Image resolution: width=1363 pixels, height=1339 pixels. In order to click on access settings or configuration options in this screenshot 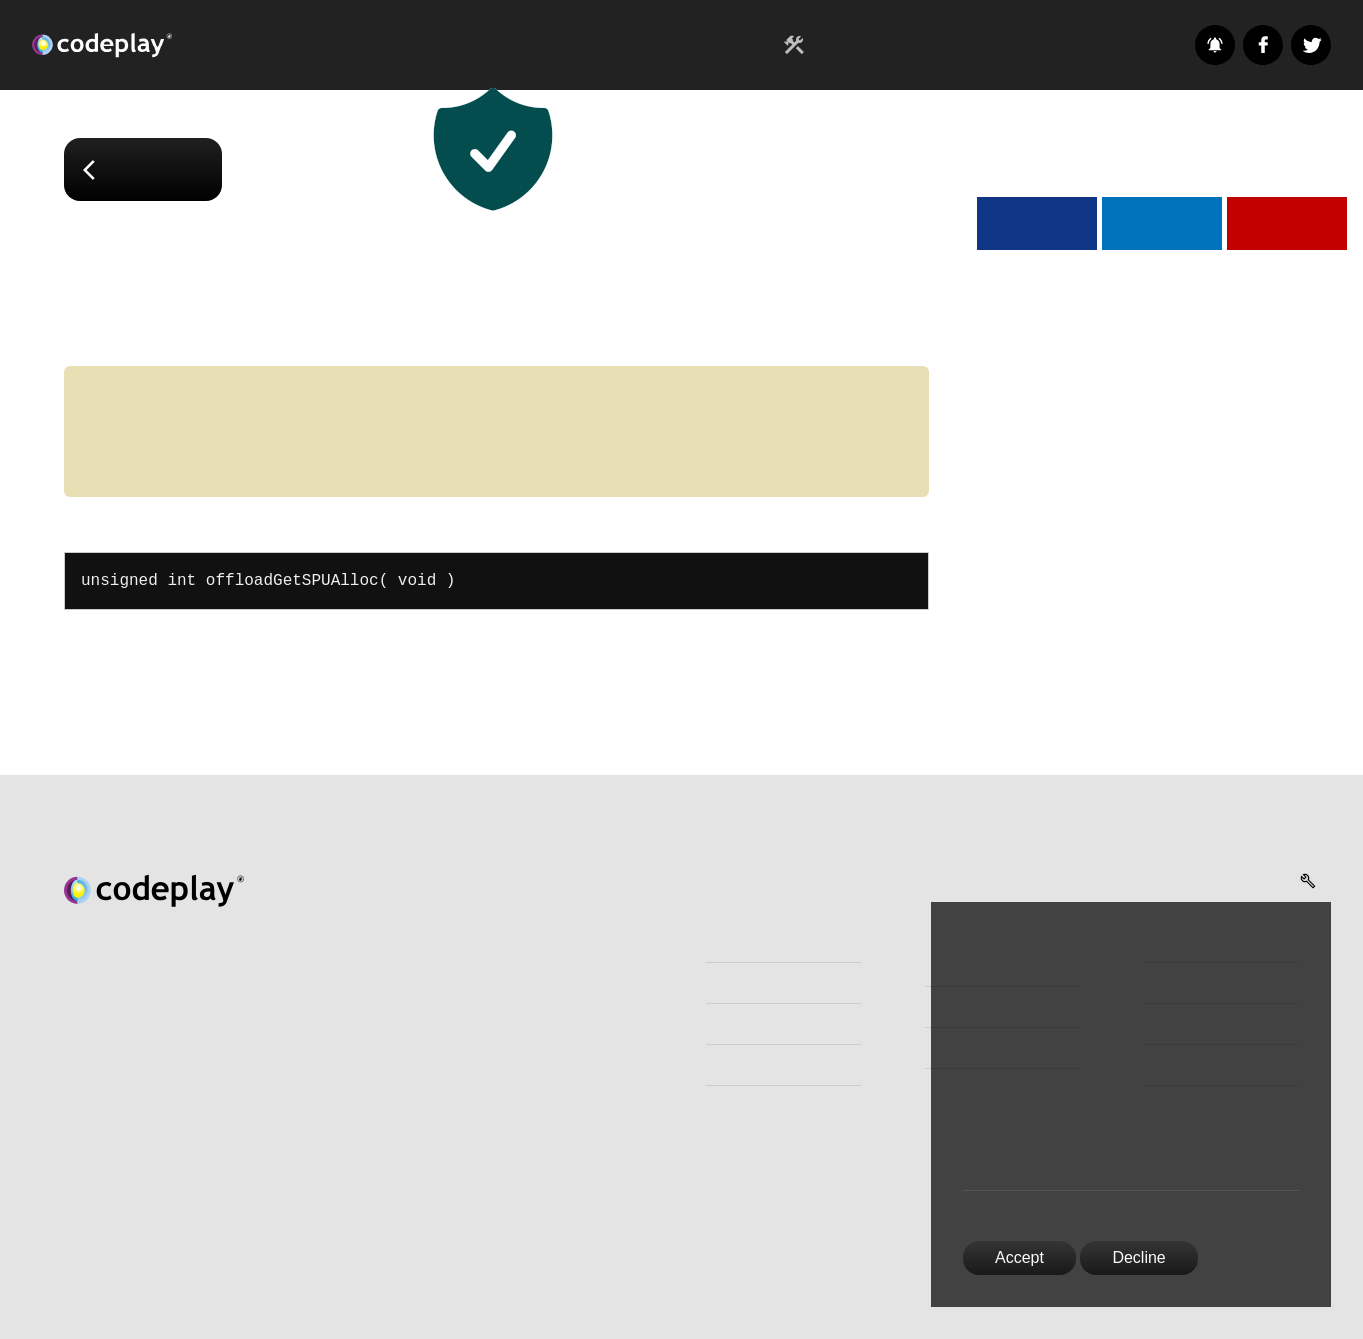, I will do `click(1308, 881)`.